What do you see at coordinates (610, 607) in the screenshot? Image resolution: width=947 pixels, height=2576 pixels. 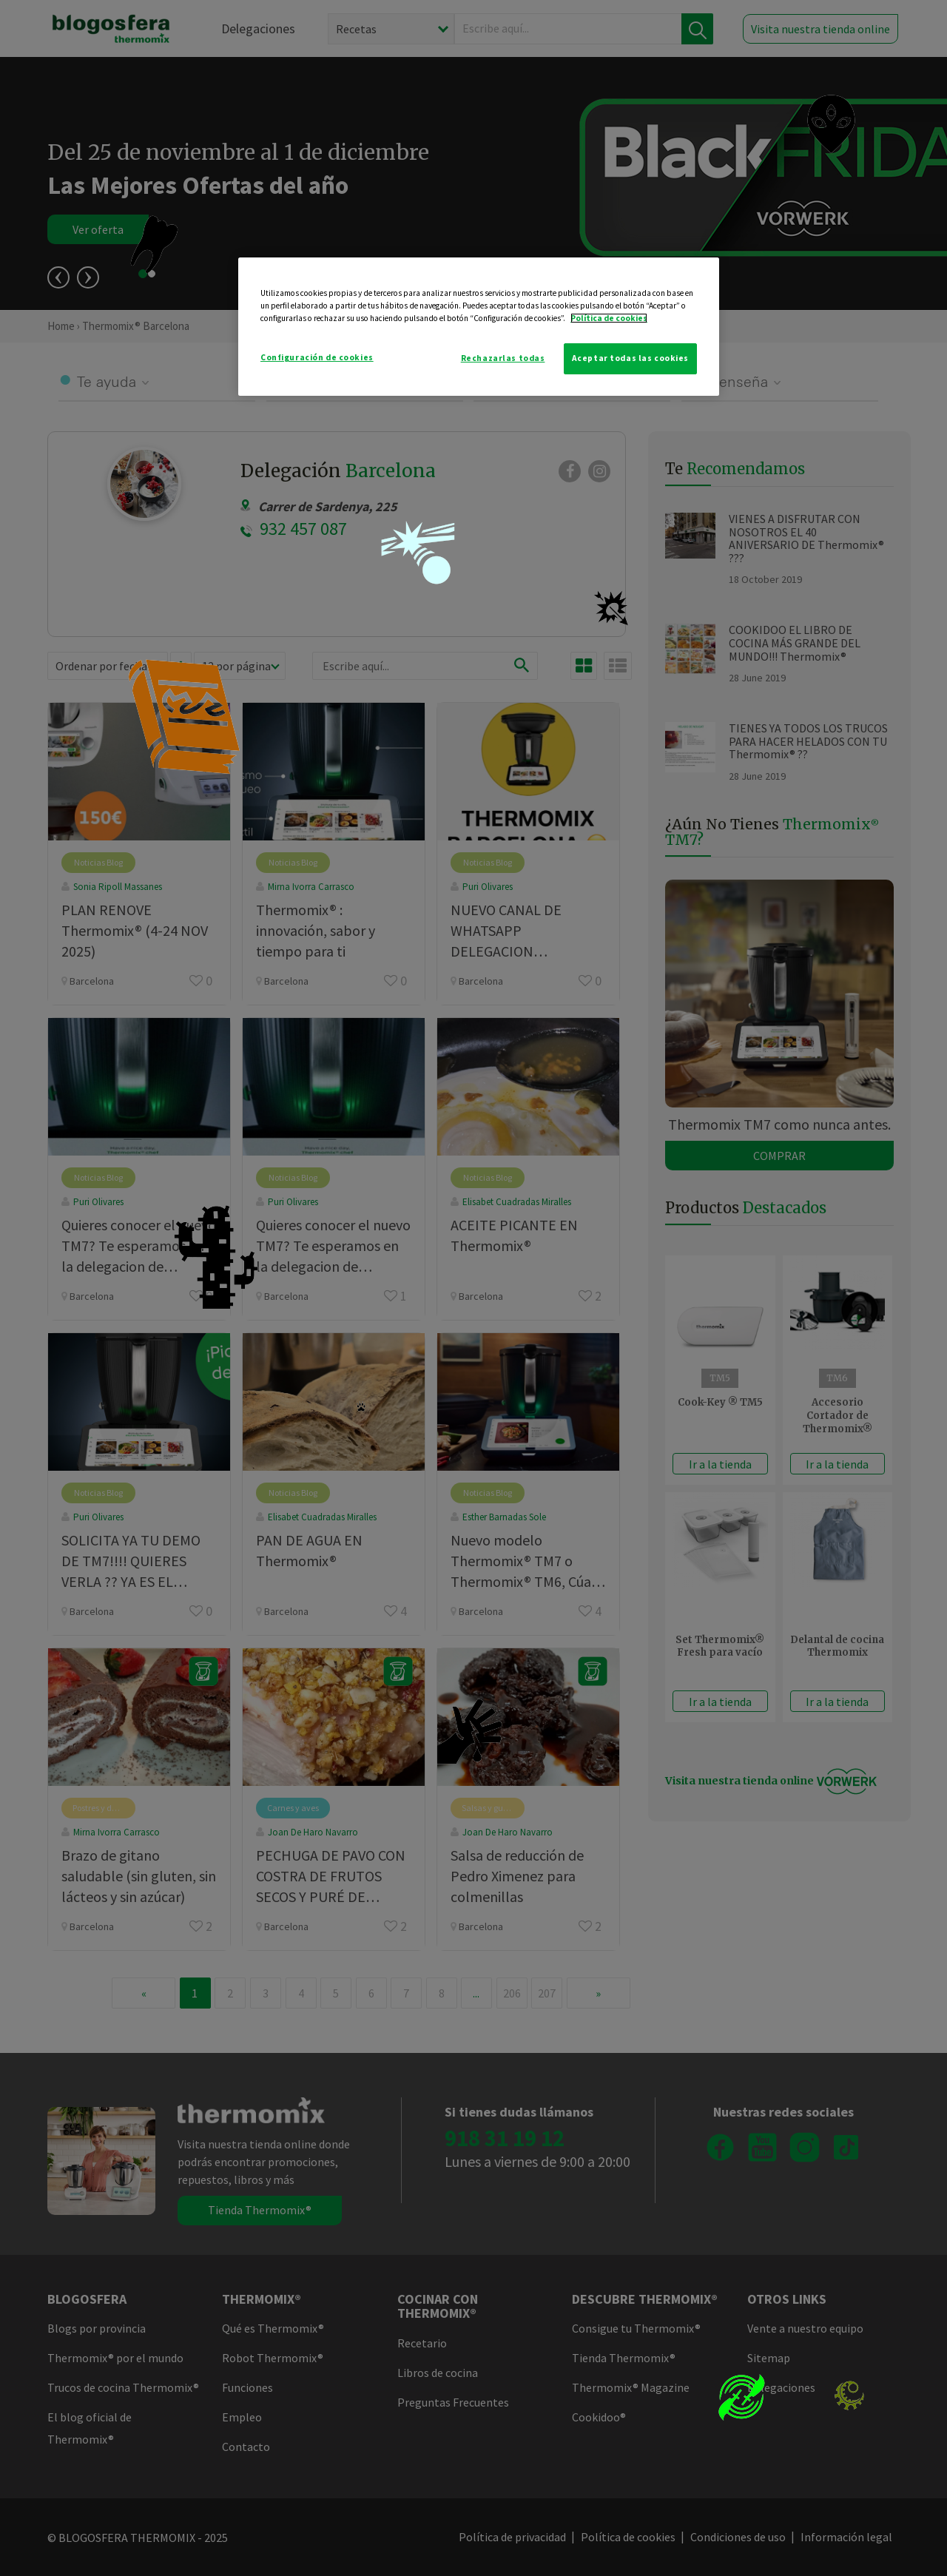 I see `search with enhanced or powerful results` at bounding box center [610, 607].